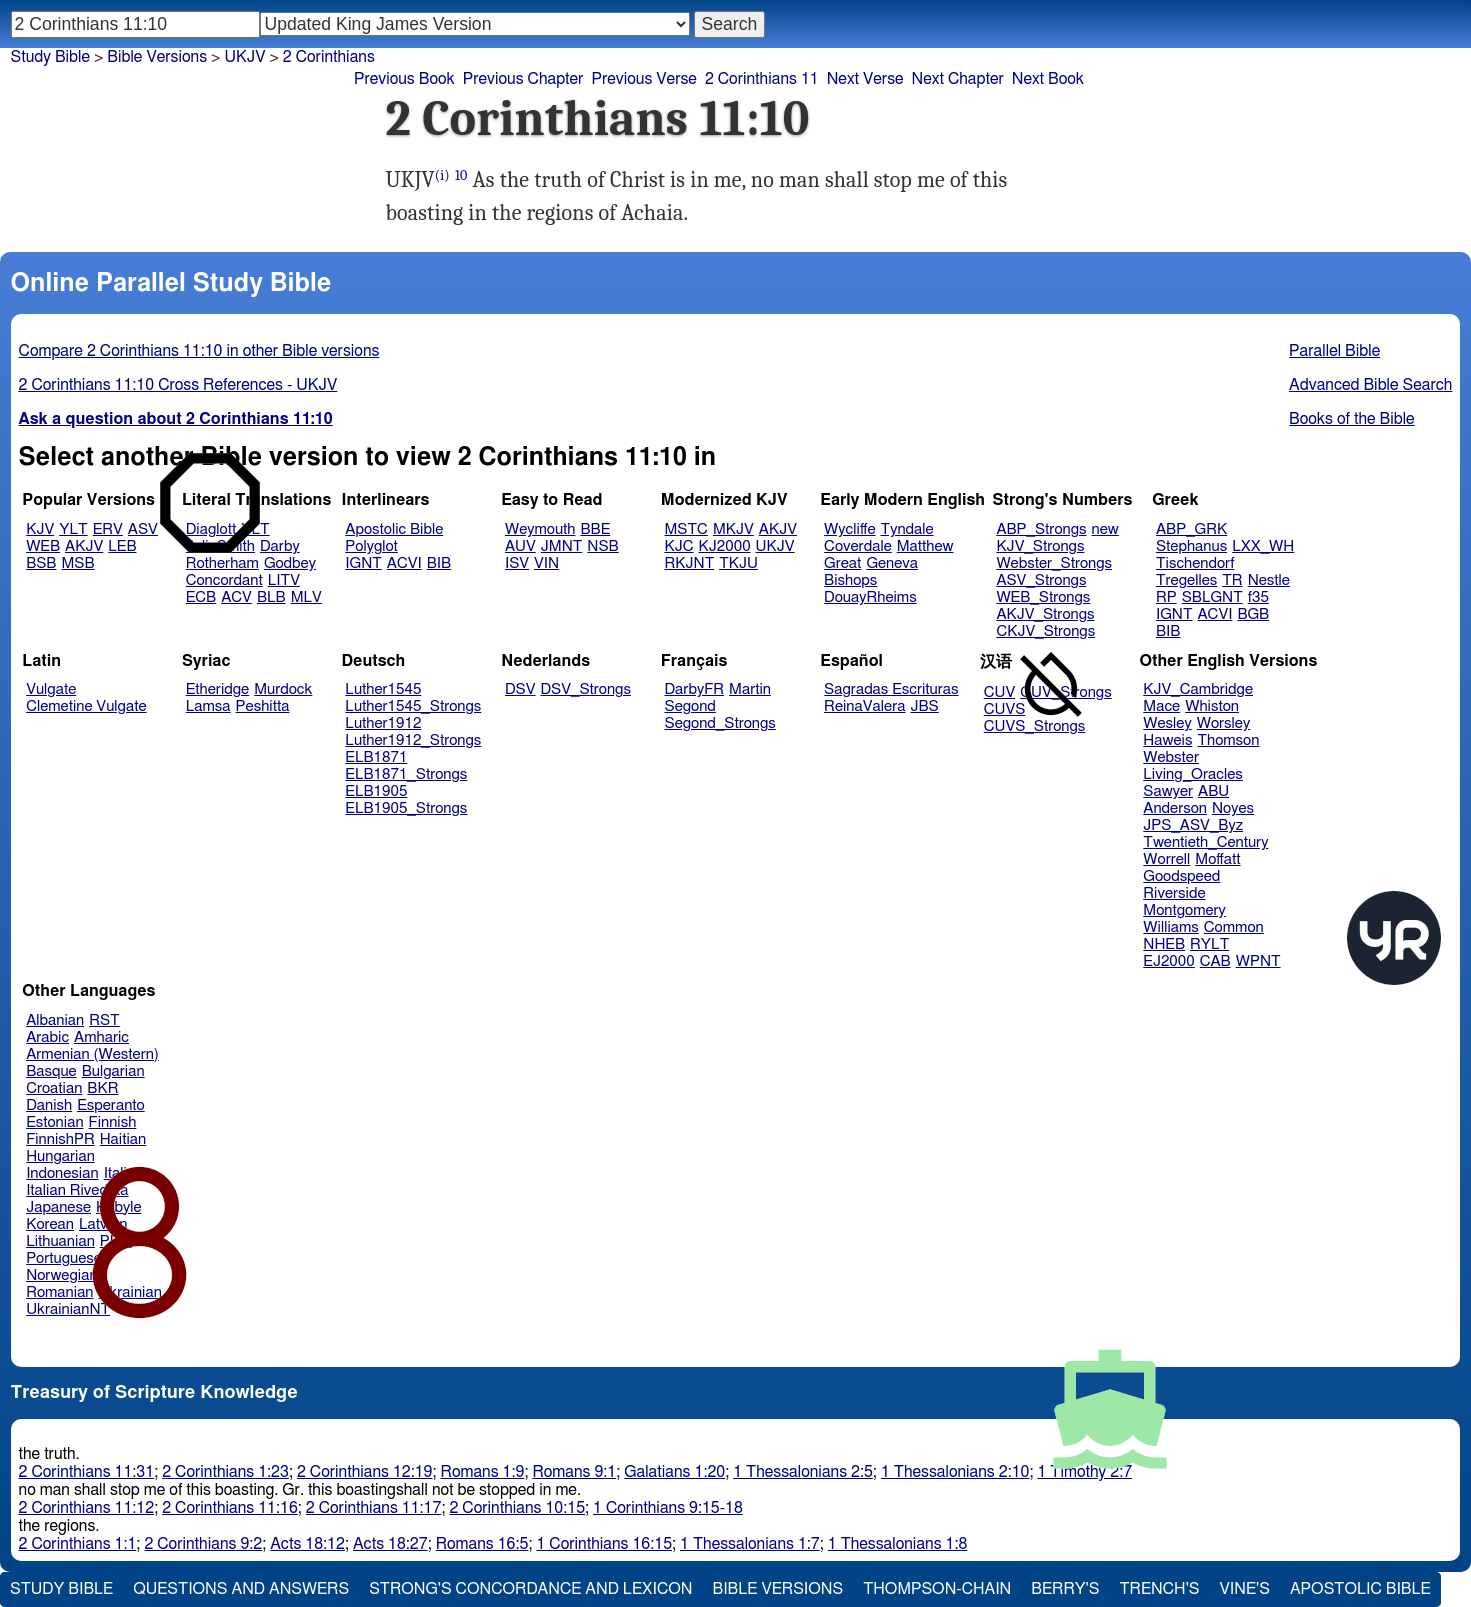 This screenshot has width=1471, height=1607. Describe the element at coordinates (210, 503) in the screenshot. I see `select octagon shape tool` at that location.